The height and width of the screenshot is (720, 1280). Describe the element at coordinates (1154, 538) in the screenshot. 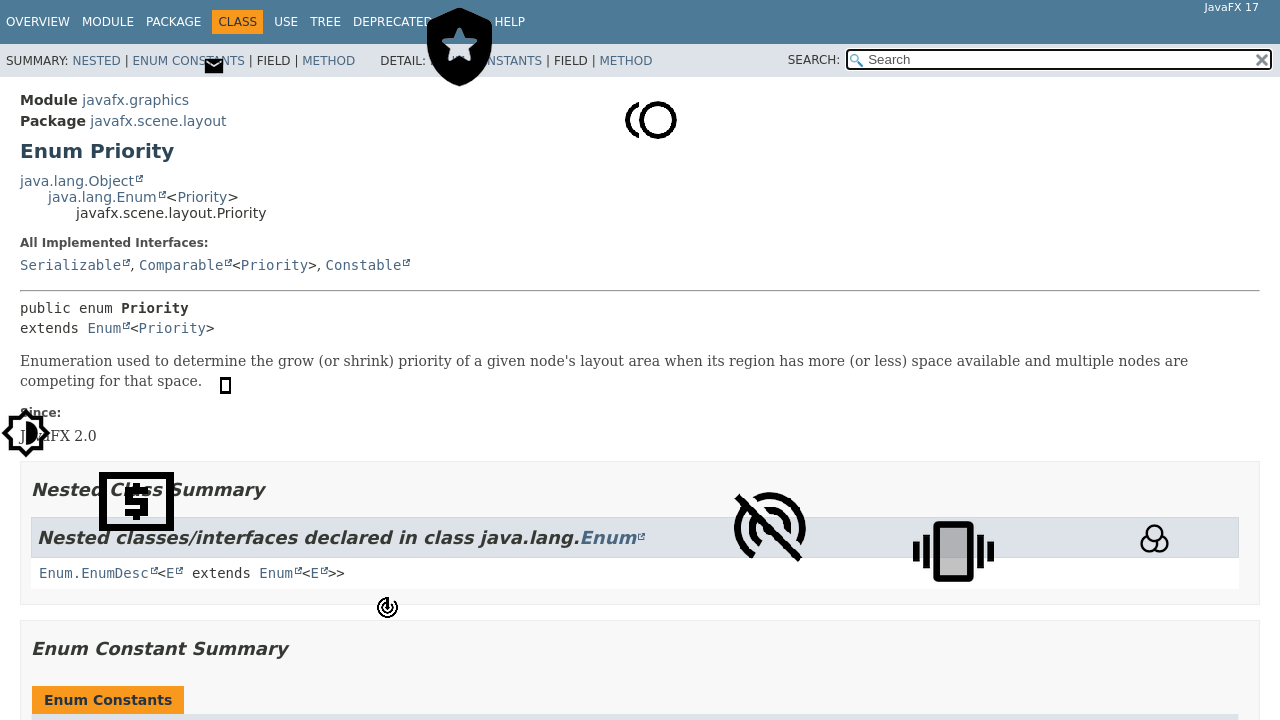

I see `adjust color filter settings` at that location.